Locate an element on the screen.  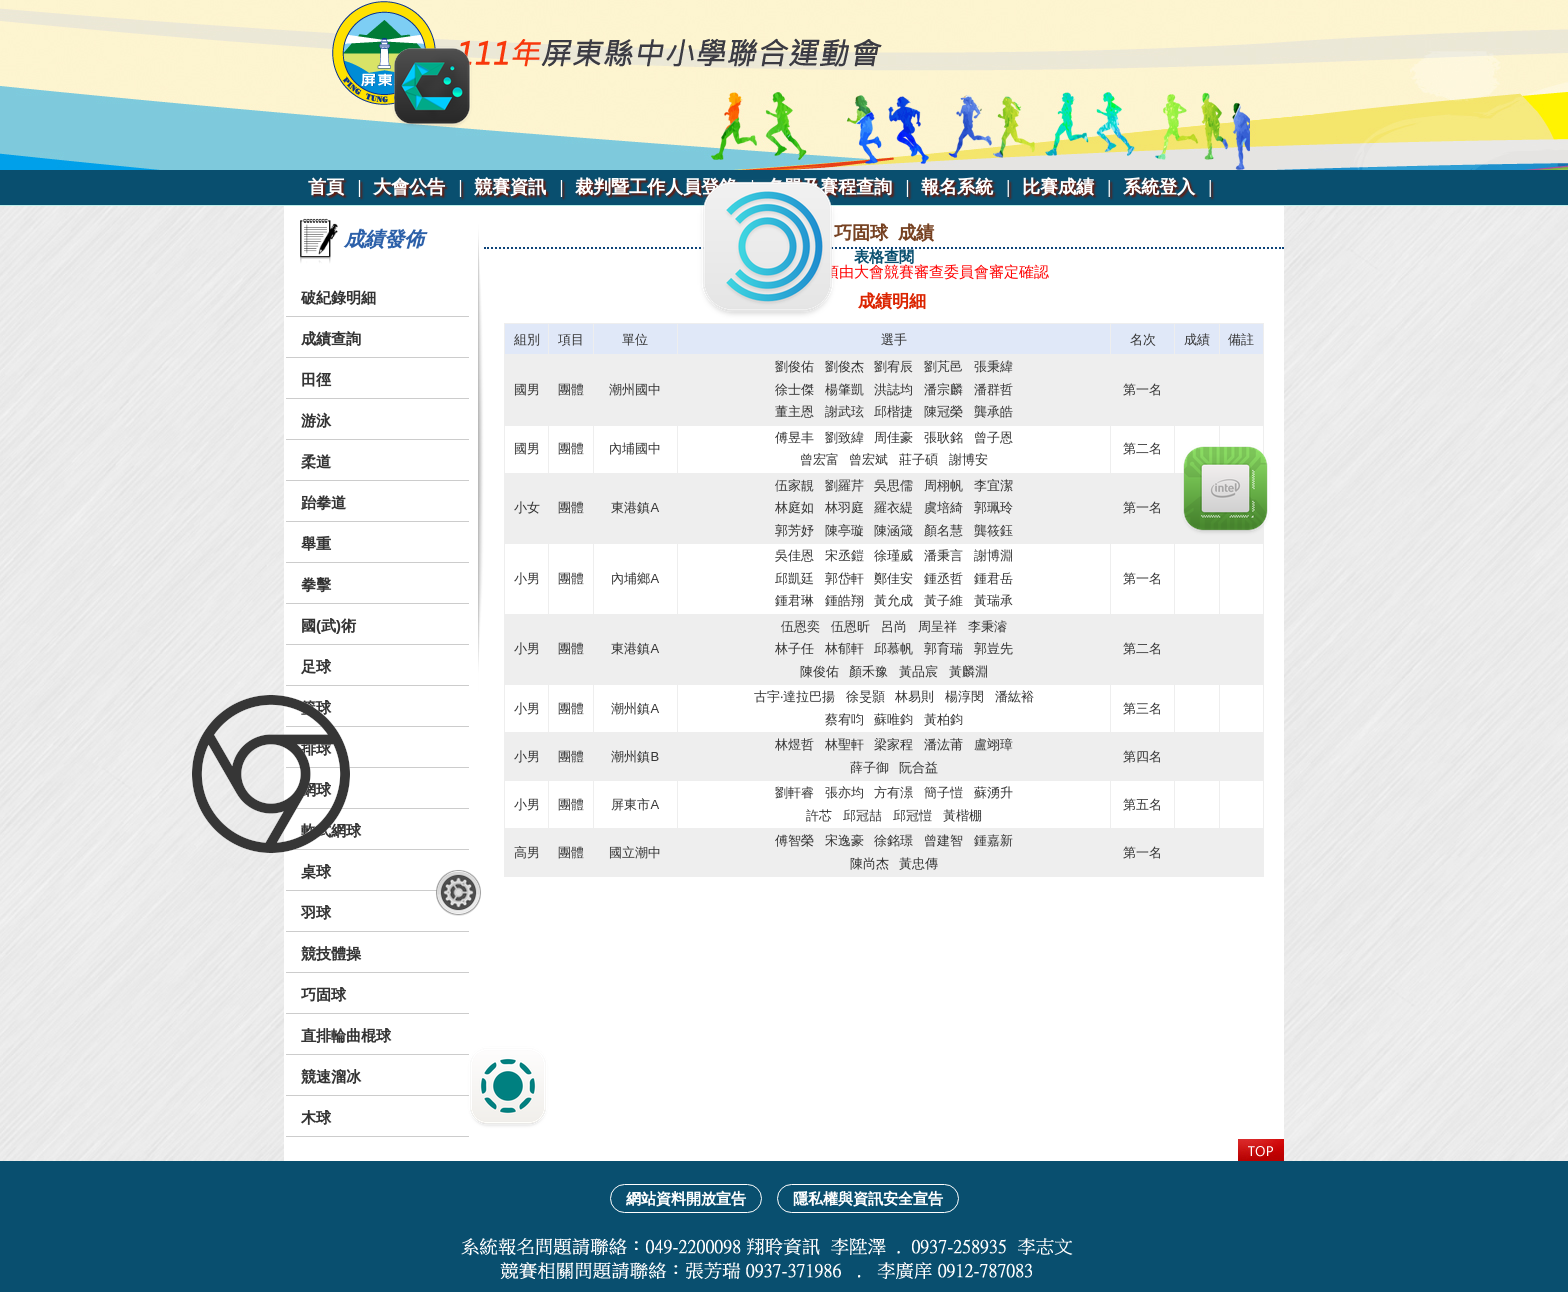
view CPU or processor information is located at coordinates (1225, 488).